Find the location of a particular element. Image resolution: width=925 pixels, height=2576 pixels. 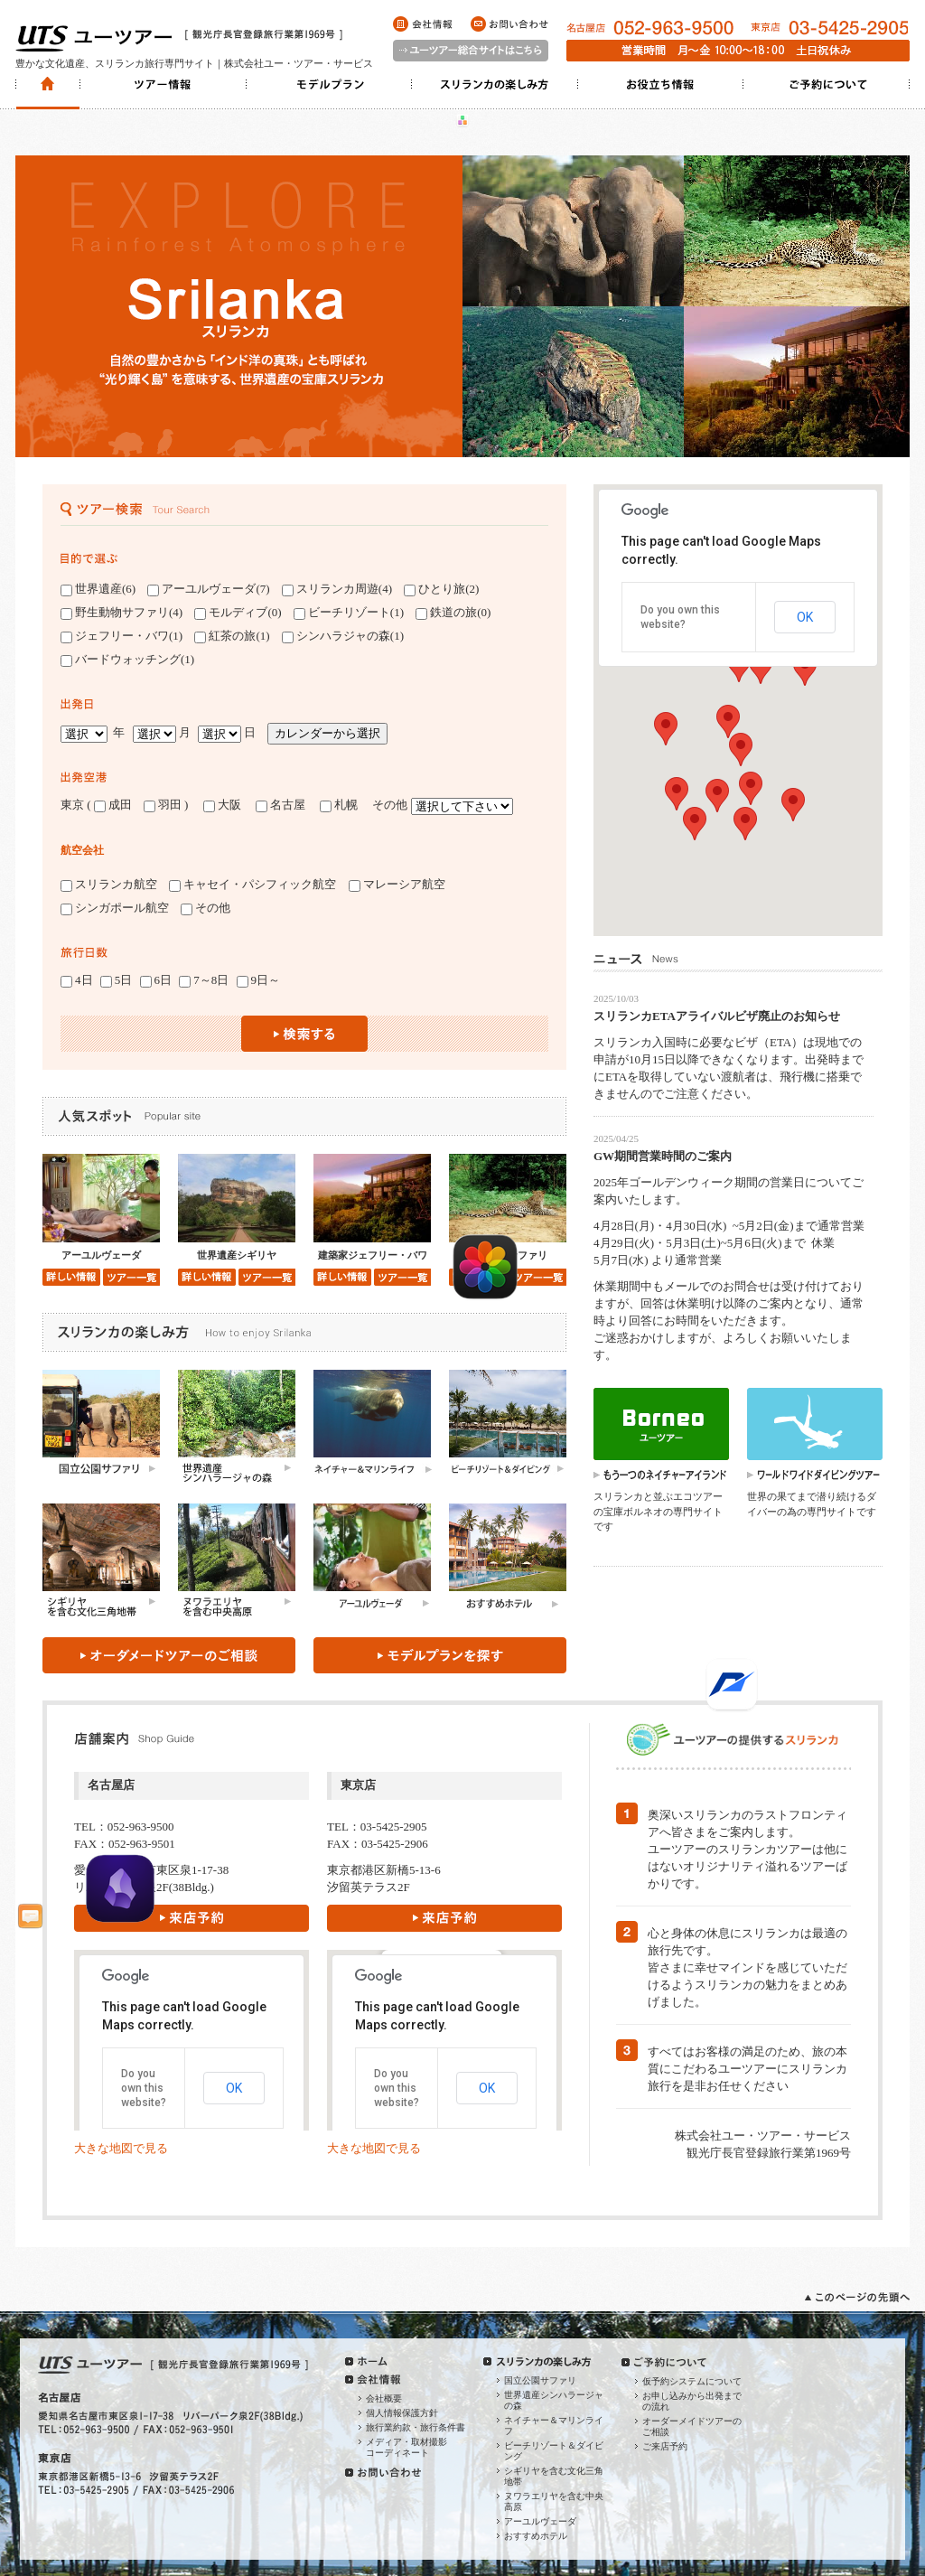

launch need for speed nitro racing game is located at coordinates (732, 1684).